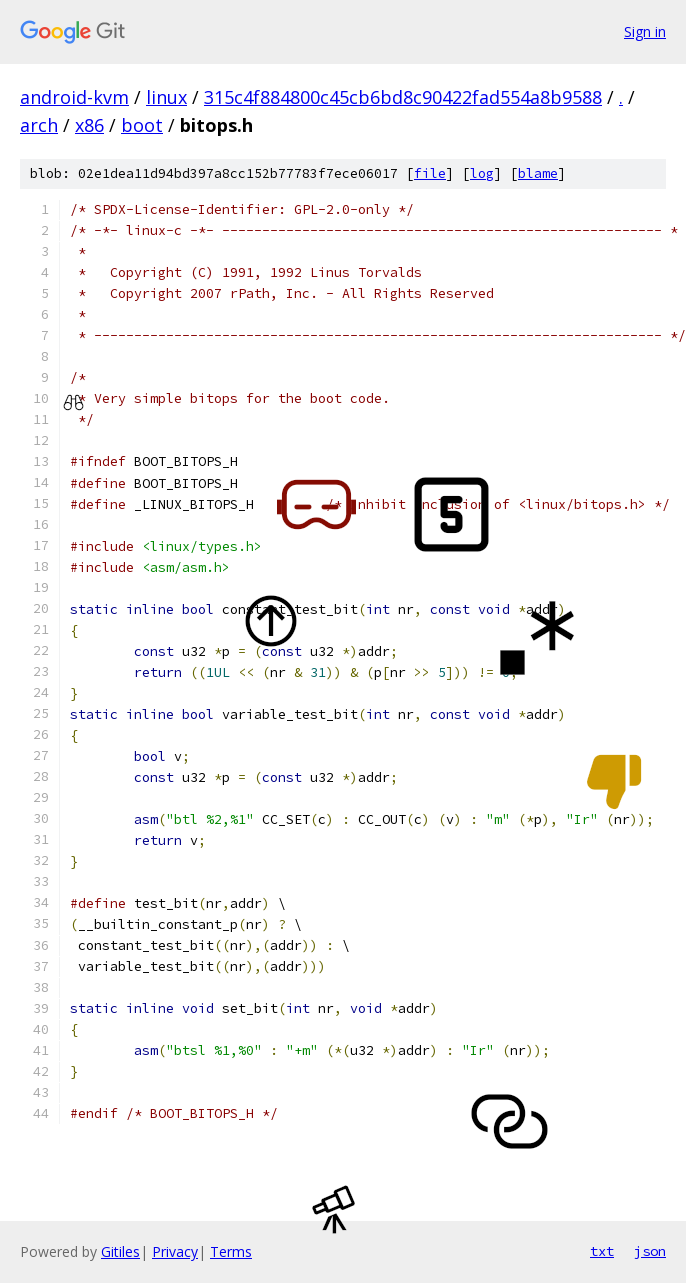 The height and width of the screenshot is (1283, 686). What do you see at coordinates (537, 638) in the screenshot?
I see `toggle regular expression search mode` at bounding box center [537, 638].